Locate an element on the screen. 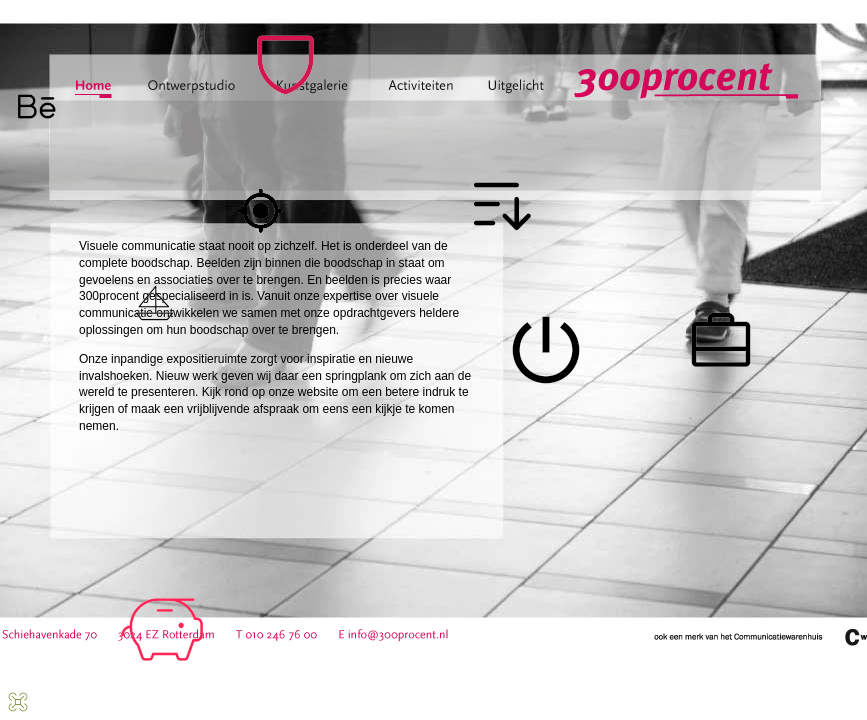  access security settings is located at coordinates (285, 61).